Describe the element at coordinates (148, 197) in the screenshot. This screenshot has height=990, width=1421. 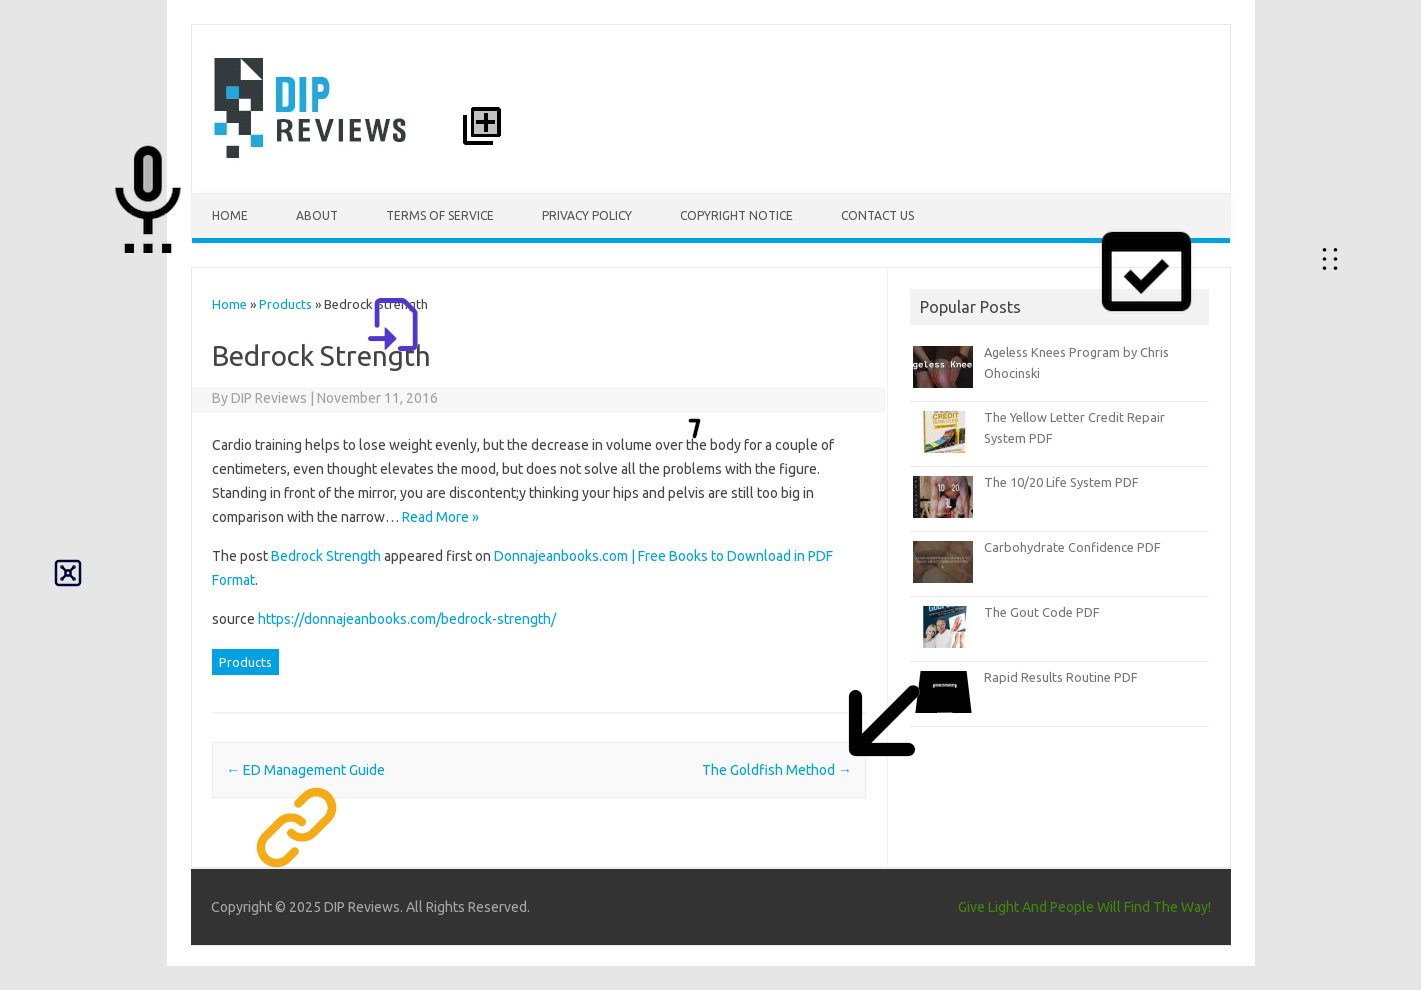
I see `access voice input settings` at that location.